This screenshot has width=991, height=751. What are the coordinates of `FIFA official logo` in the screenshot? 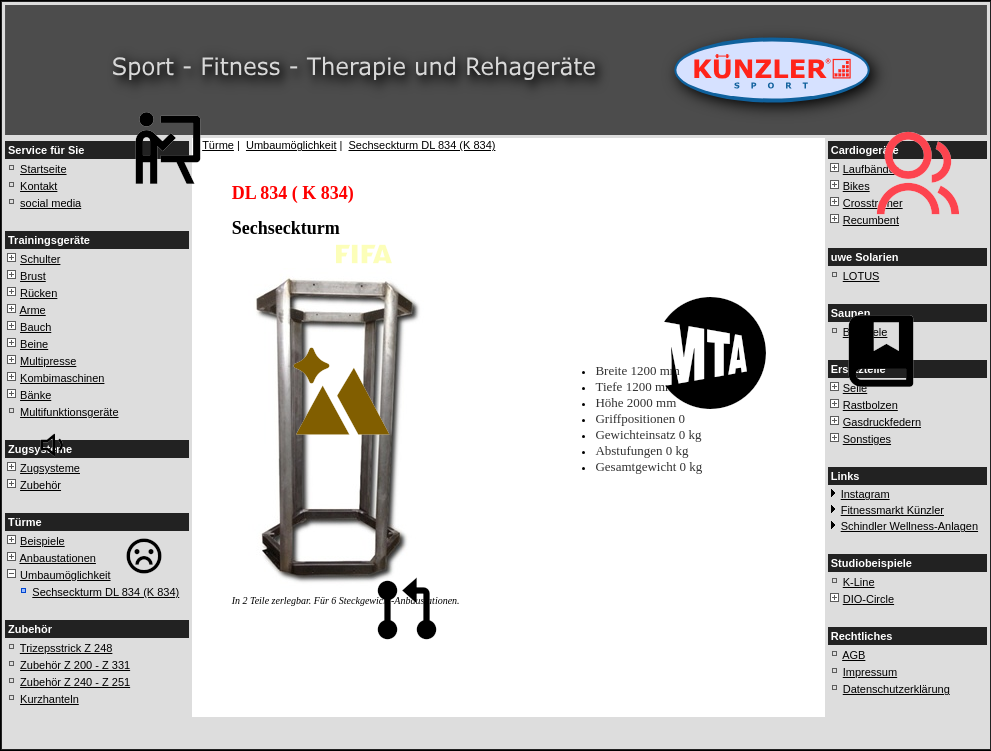 It's located at (364, 254).